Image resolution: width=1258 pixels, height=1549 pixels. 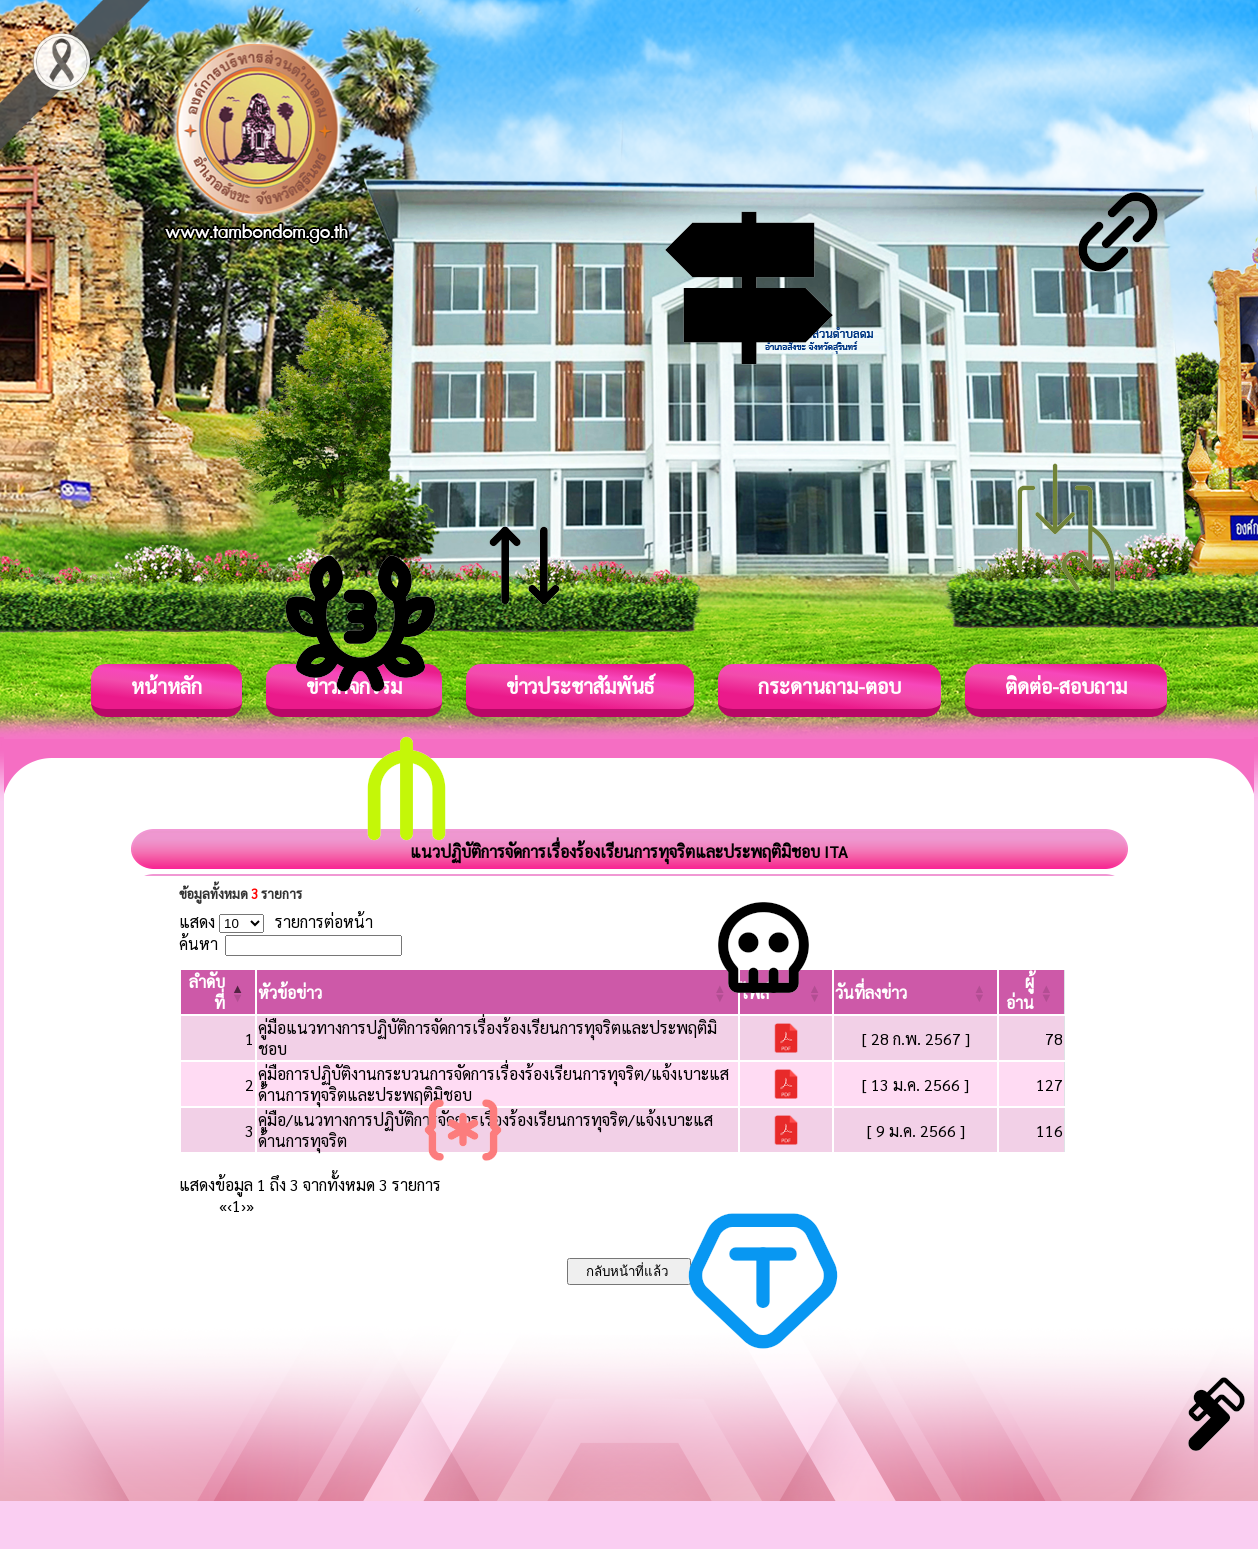 I want to click on access plumbing or maintenance tools, so click(x=1213, y=1414).